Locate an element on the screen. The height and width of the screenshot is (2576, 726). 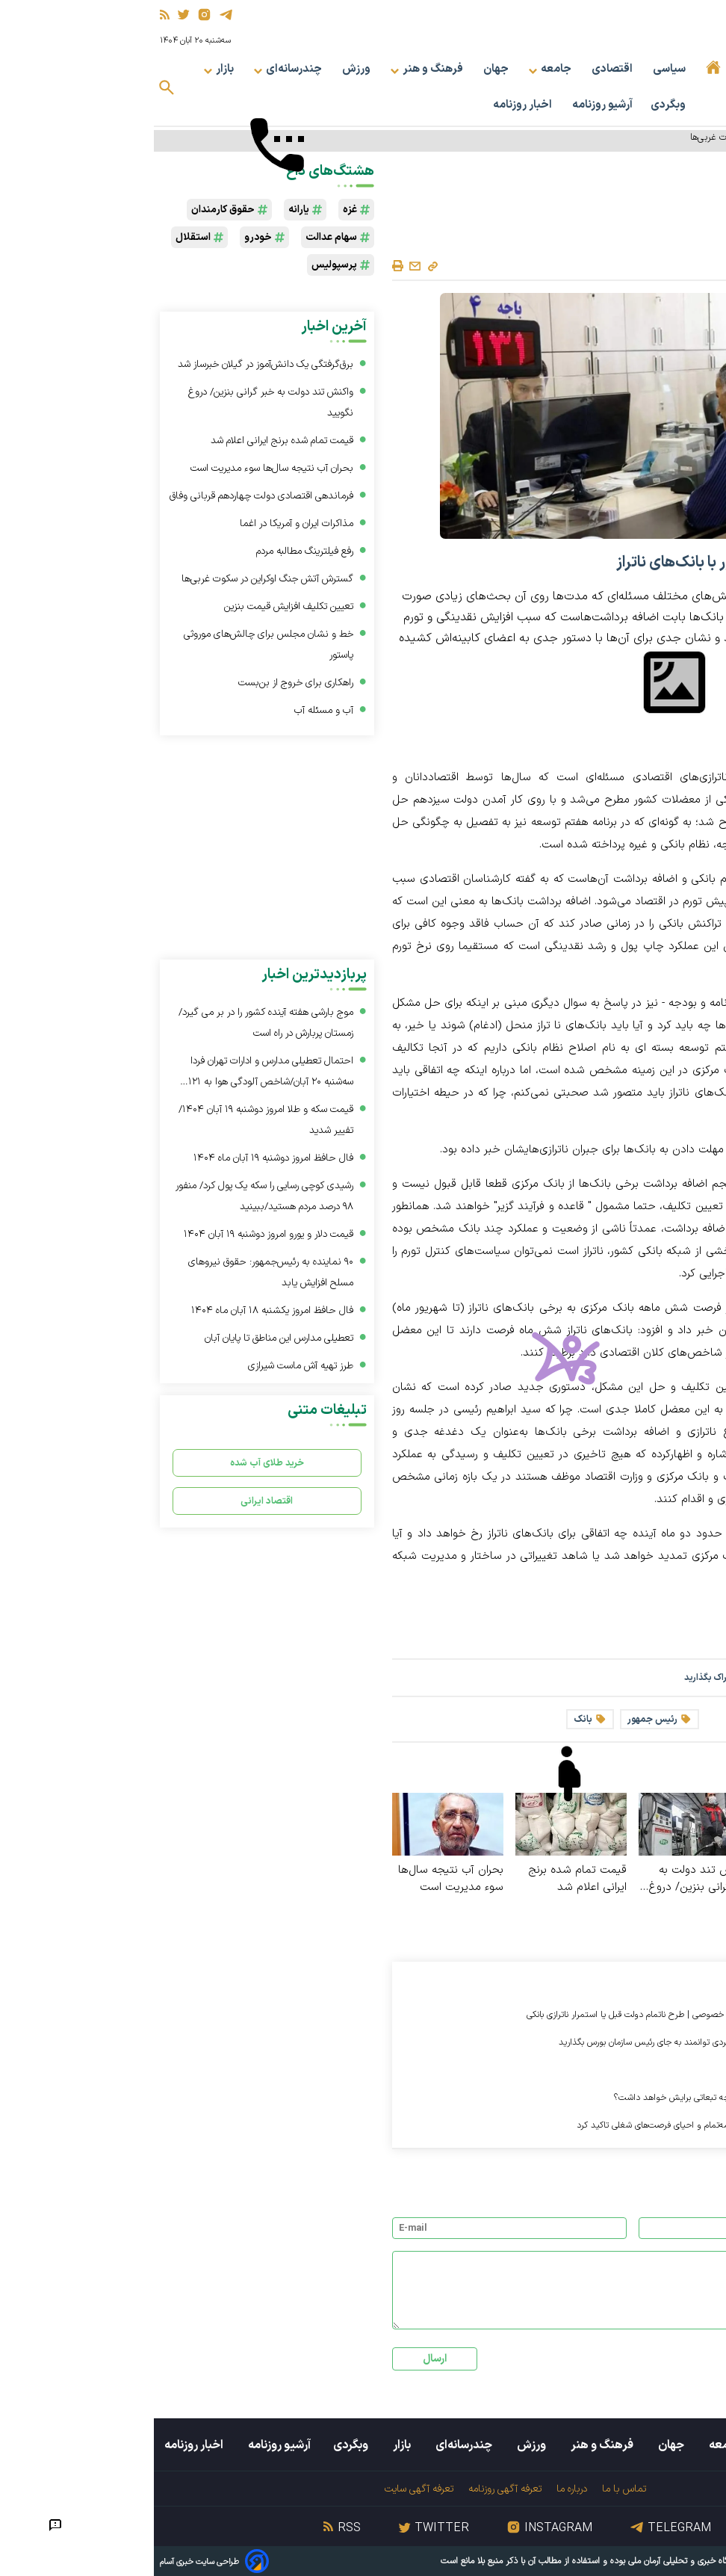
link to Archive of Our Own (AO3) fanfiction platform is located at coordinates (565, 1356).